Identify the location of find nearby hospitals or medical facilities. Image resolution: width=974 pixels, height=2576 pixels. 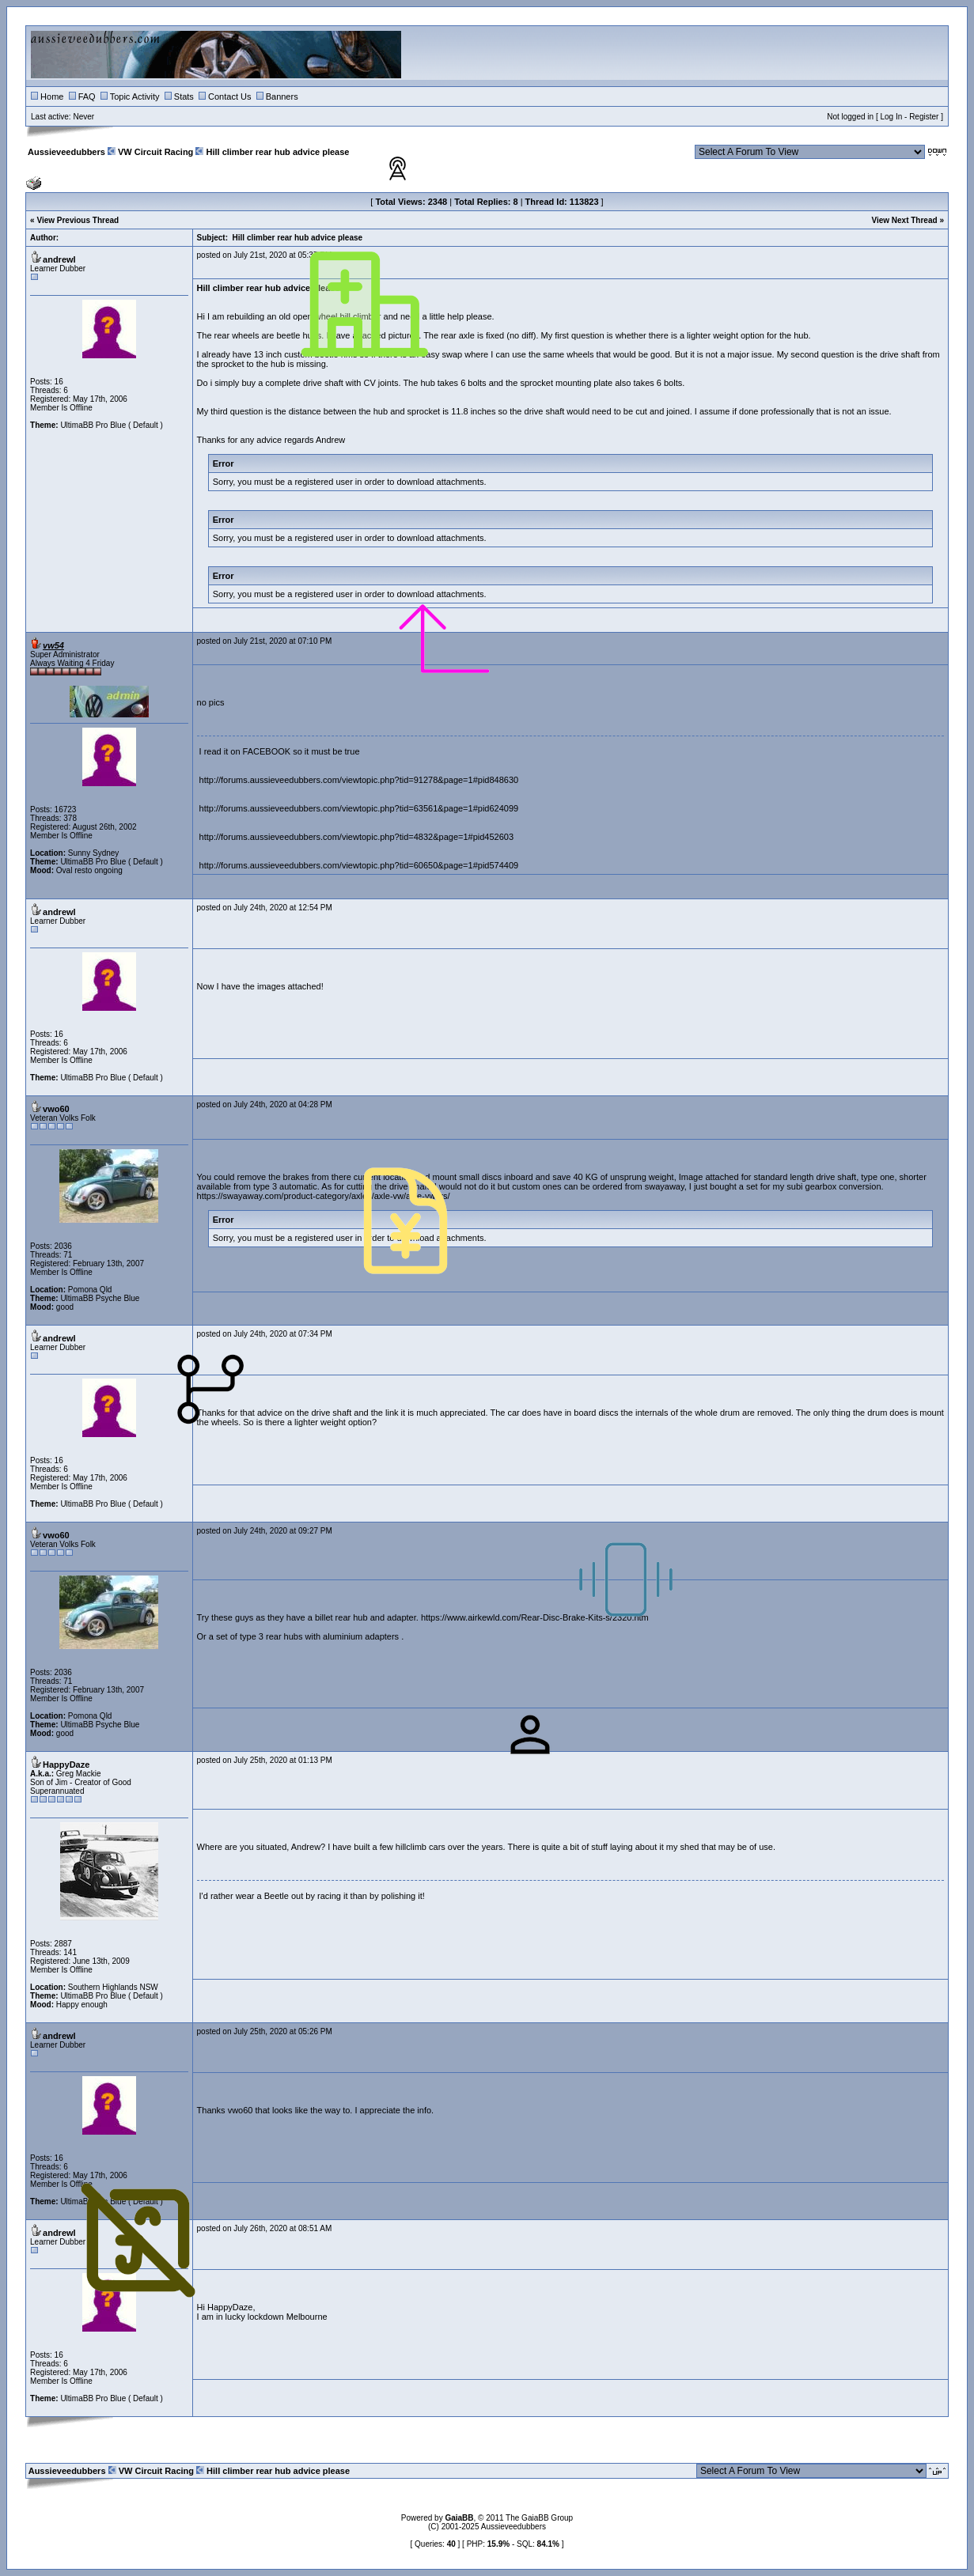
(358, 304).